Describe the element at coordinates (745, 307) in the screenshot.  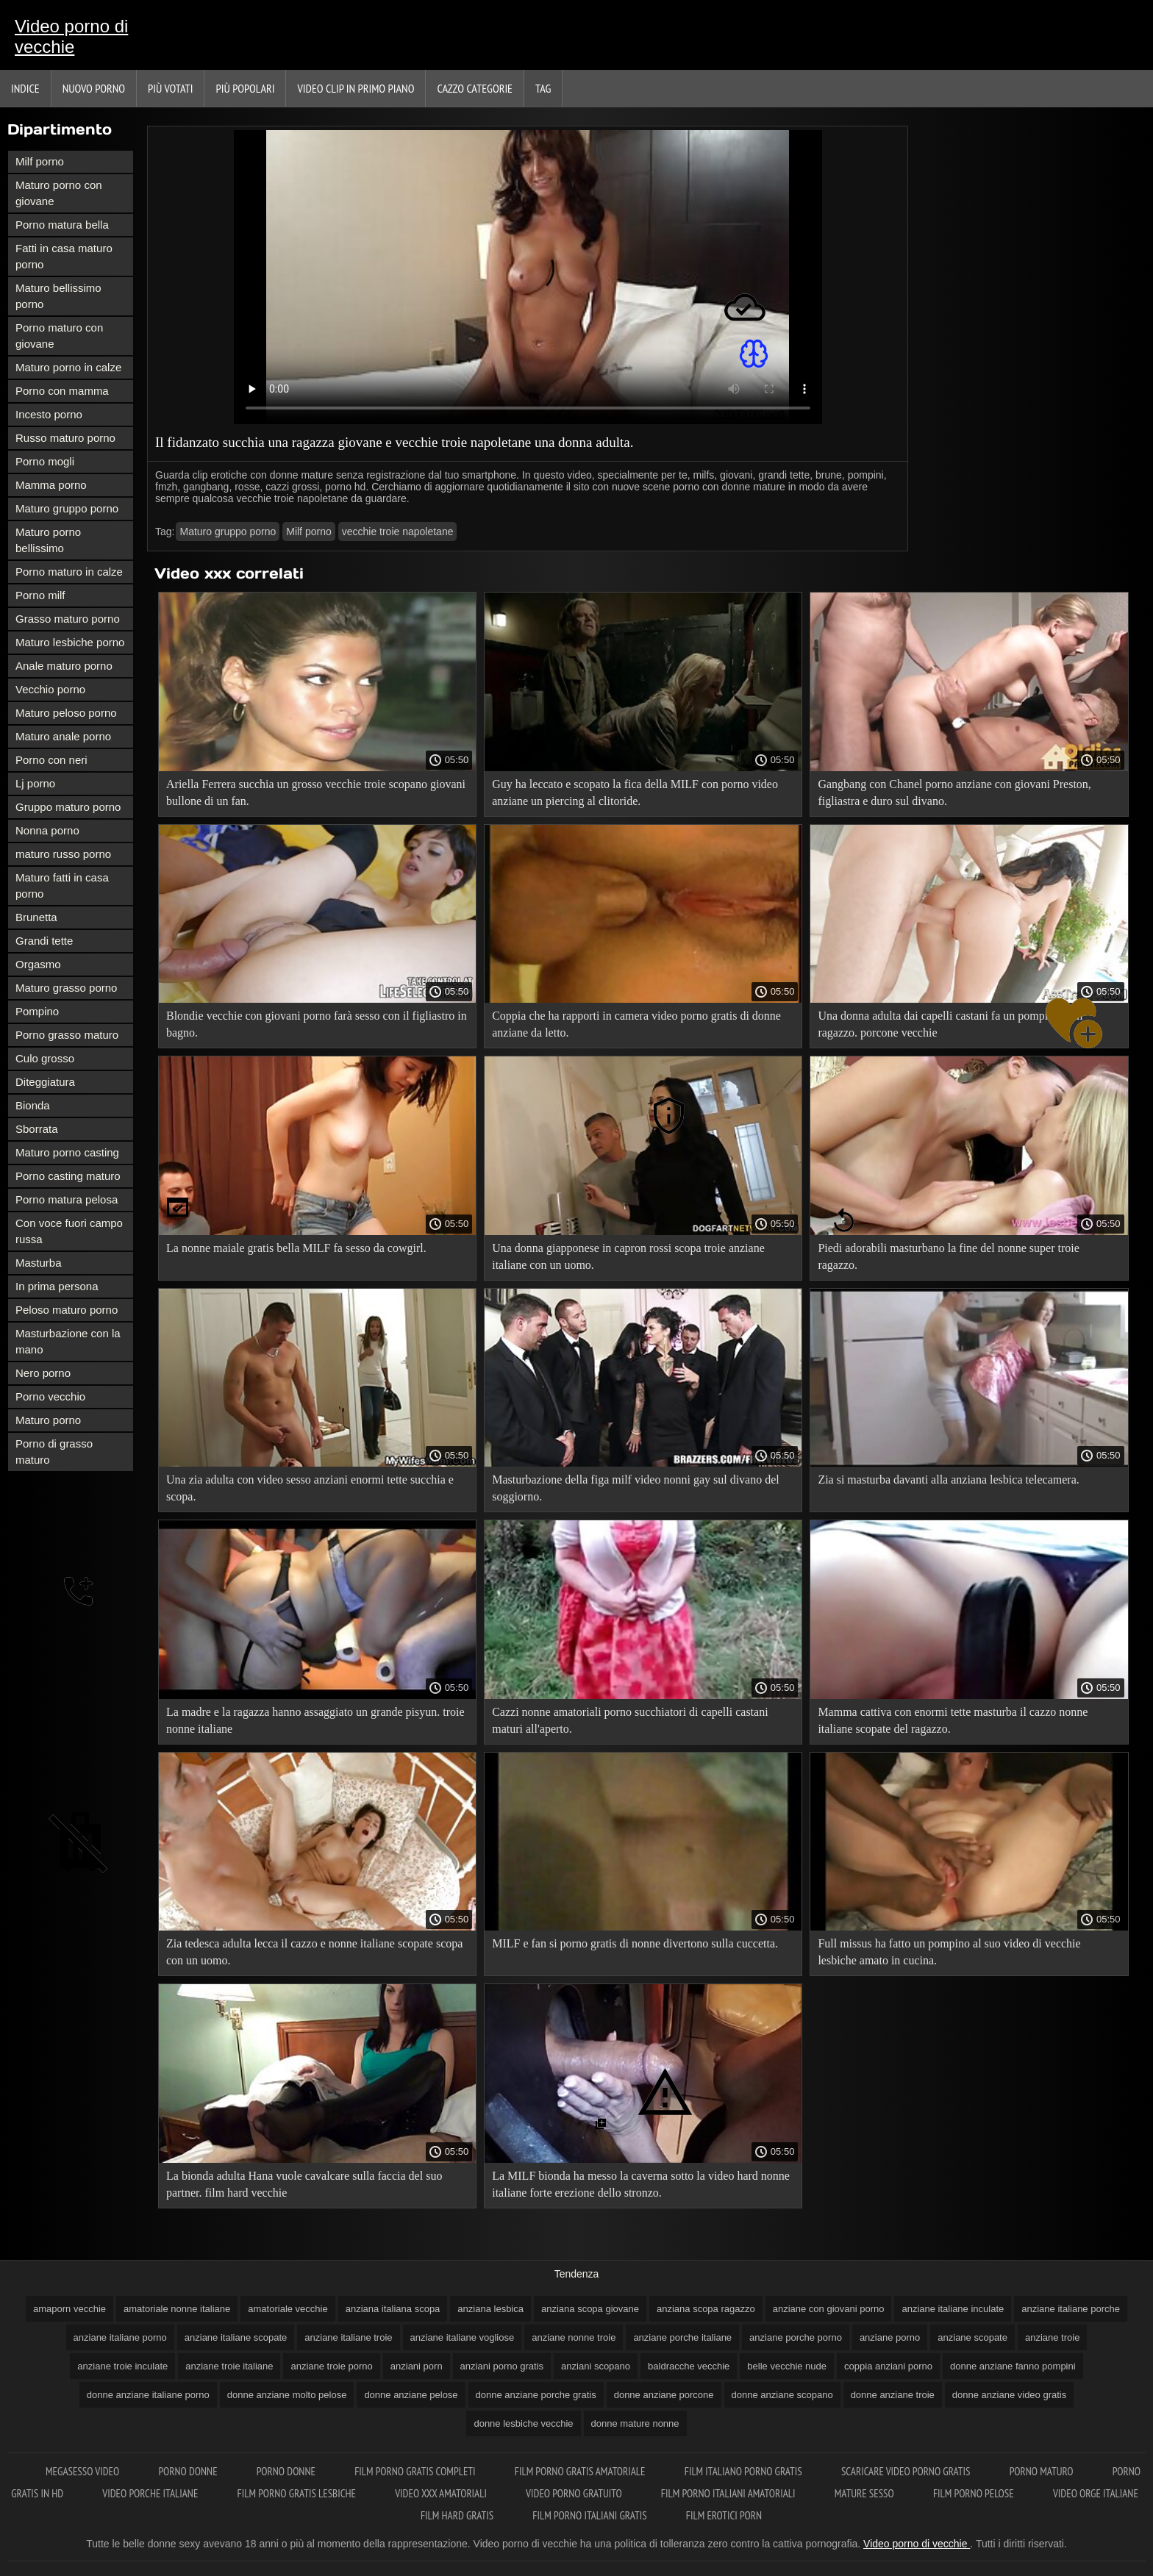
I see `file successfully uploaded to cloud storage` at that location.